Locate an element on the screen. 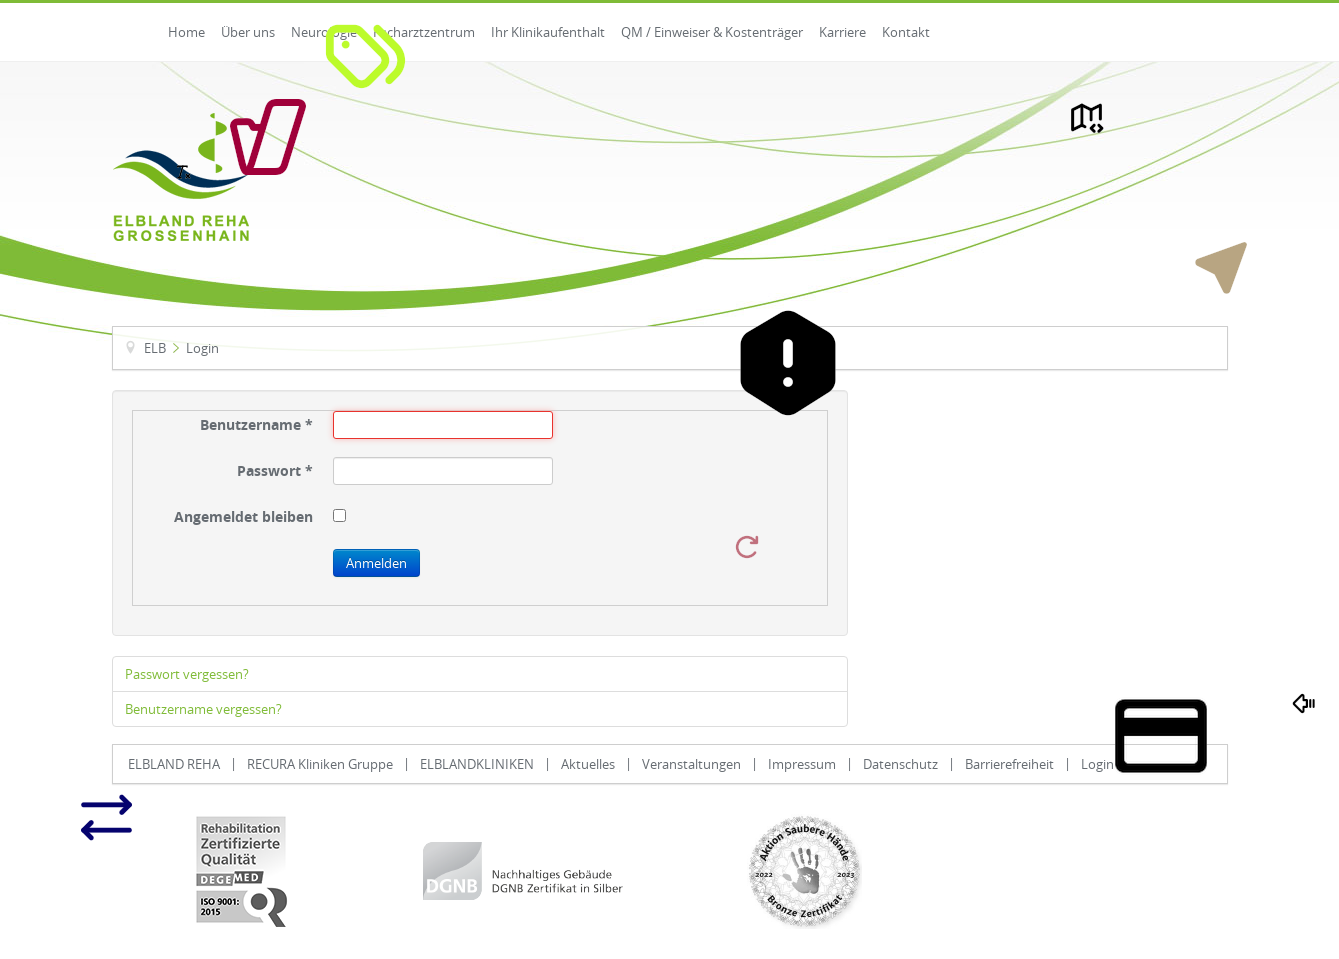 The width and height of the screenshot is (1339, 959). open kbin social platform is located at coordinates (268, 137).